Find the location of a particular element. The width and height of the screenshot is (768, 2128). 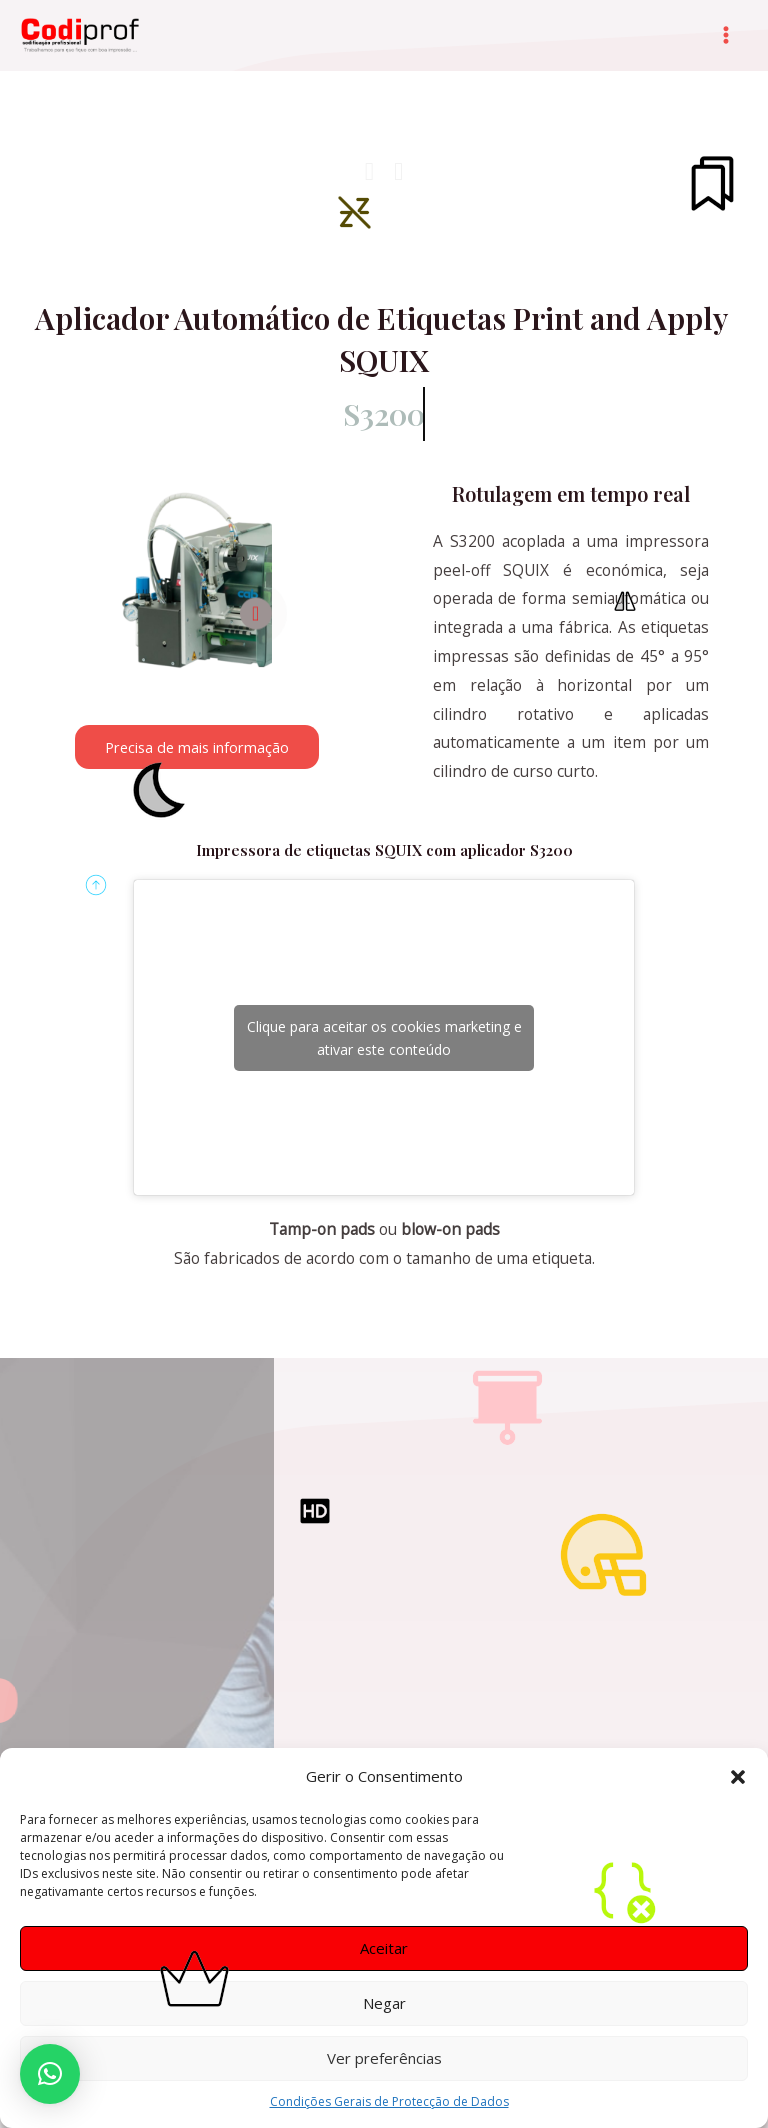

indicates high-definition video quality is located at coordinates (315, 1511).